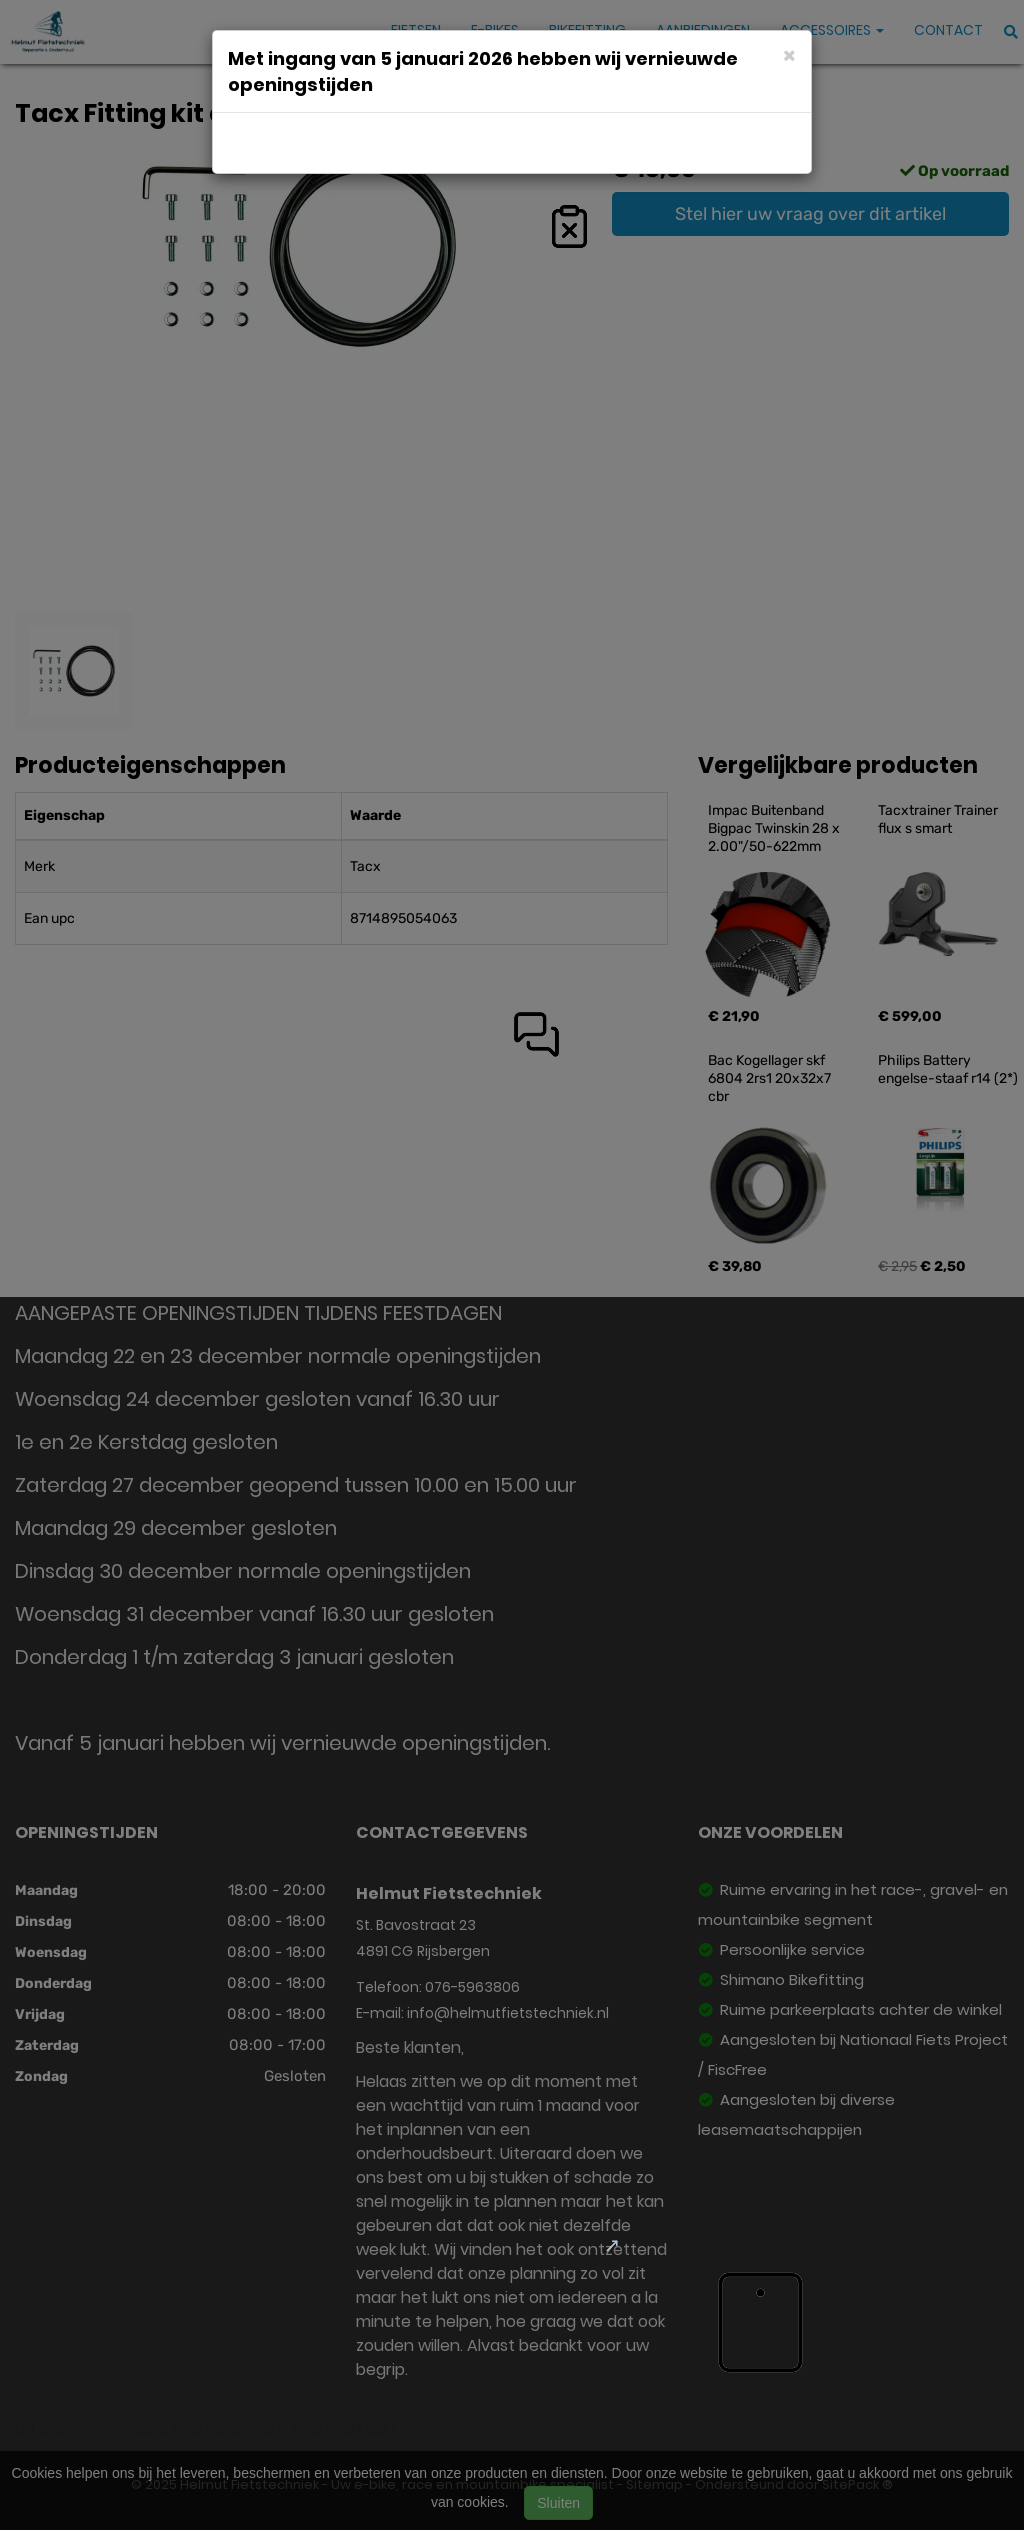  What do you see at coordinates (760, 2322) in the screenshot?
I see `access tablet camera settings` at bounding box center [760, 2322].